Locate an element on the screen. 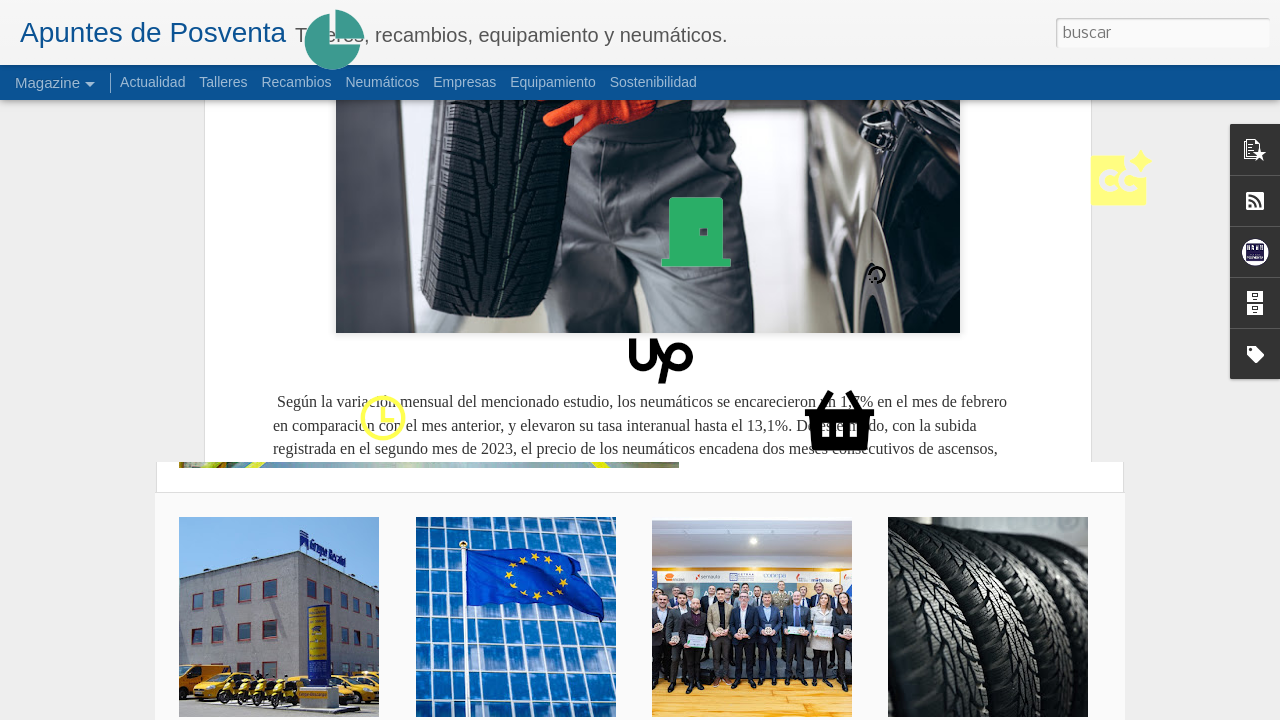 The width and height of the screenshot is (1280, 720). view your shopping basket is located at coordinates (839, 419).